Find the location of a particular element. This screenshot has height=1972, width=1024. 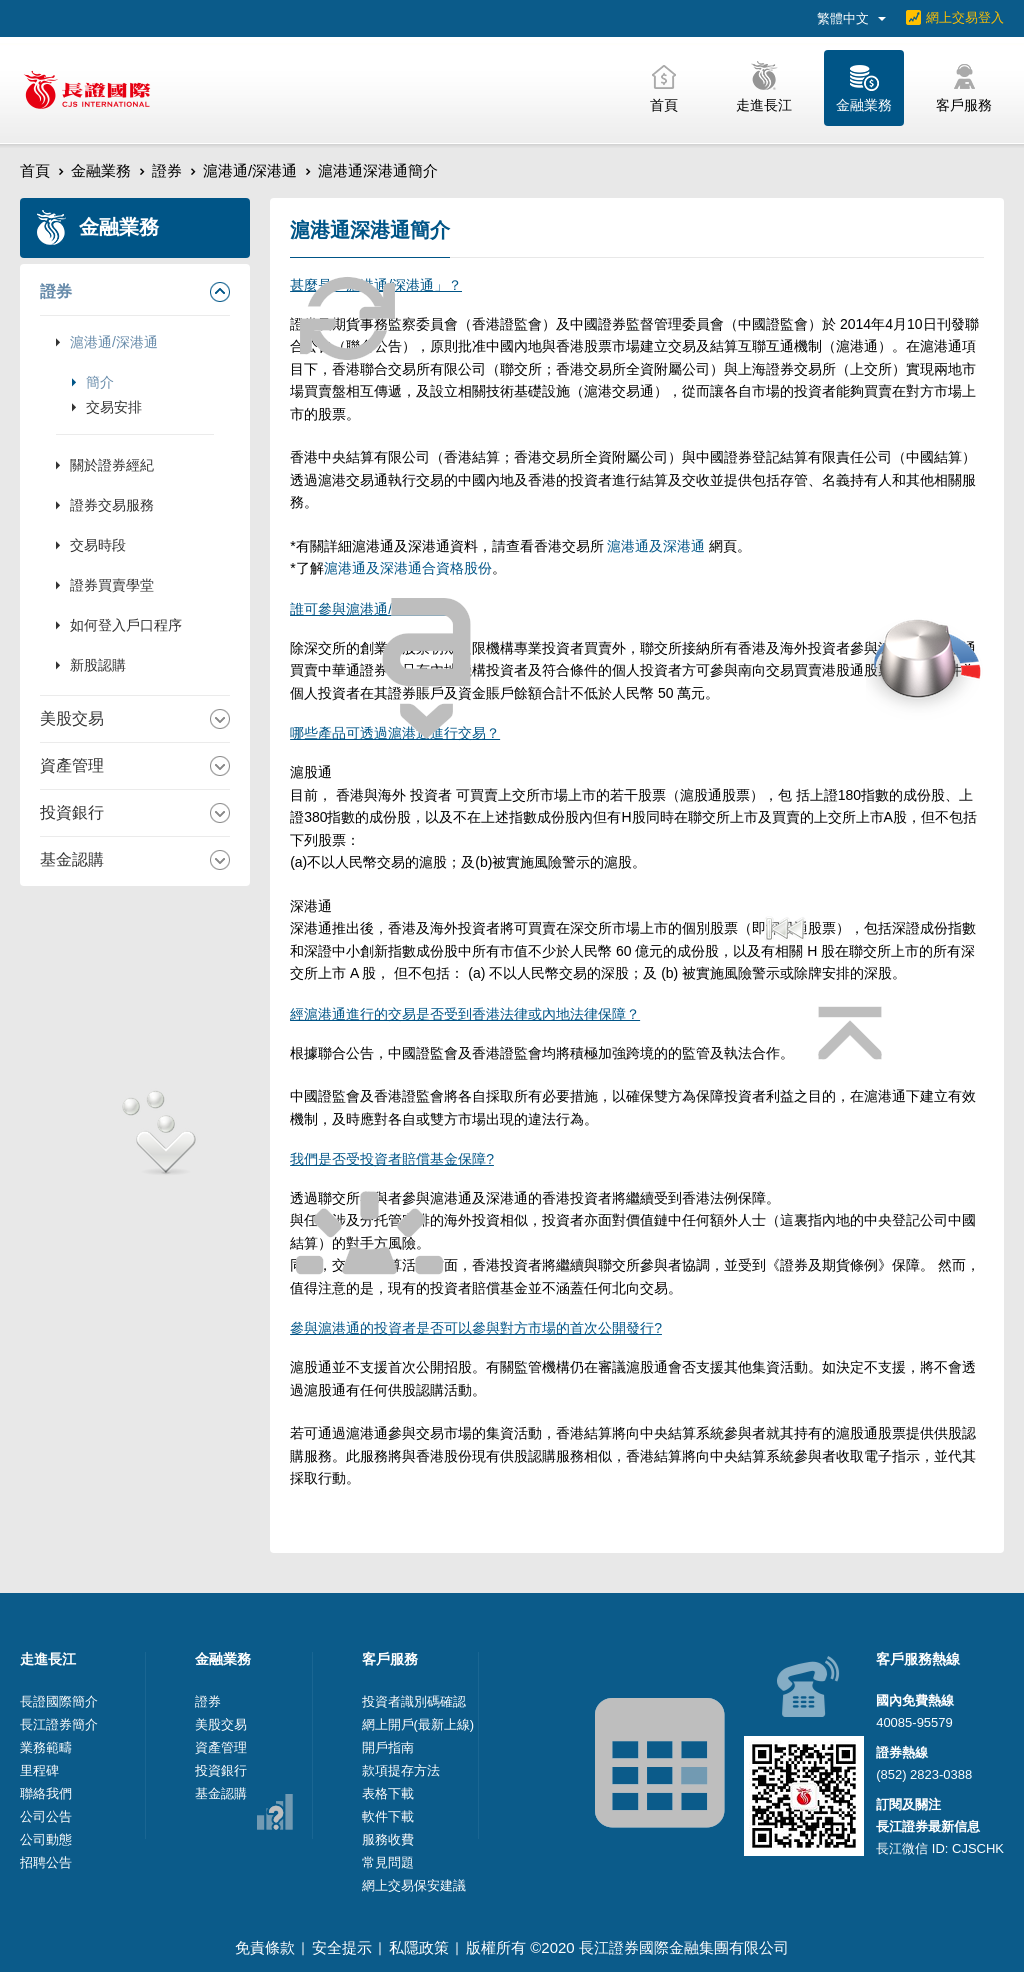

scroll to top of page is located at coordinates (850, 1033).